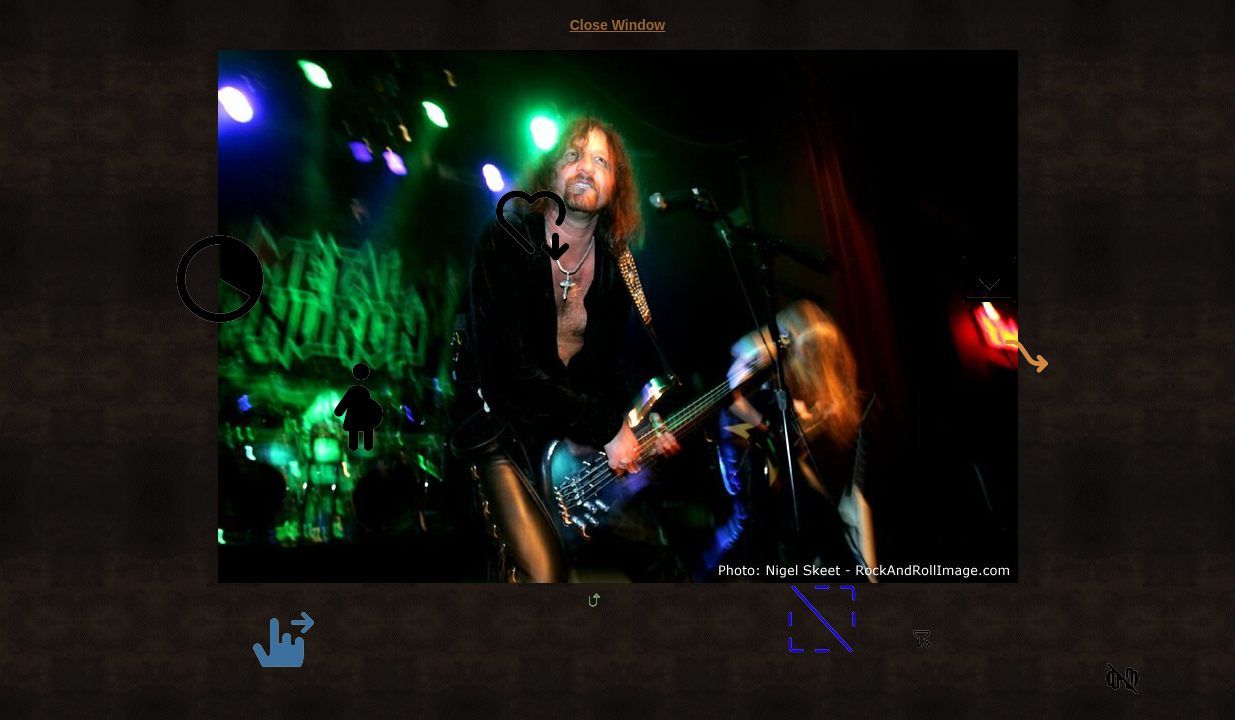 The width and height of the screenshot is (1235, 720). Describe the element at coordinates (921, 638) in the screenshot. I see `apply smart or AI-powered filters` at that location.